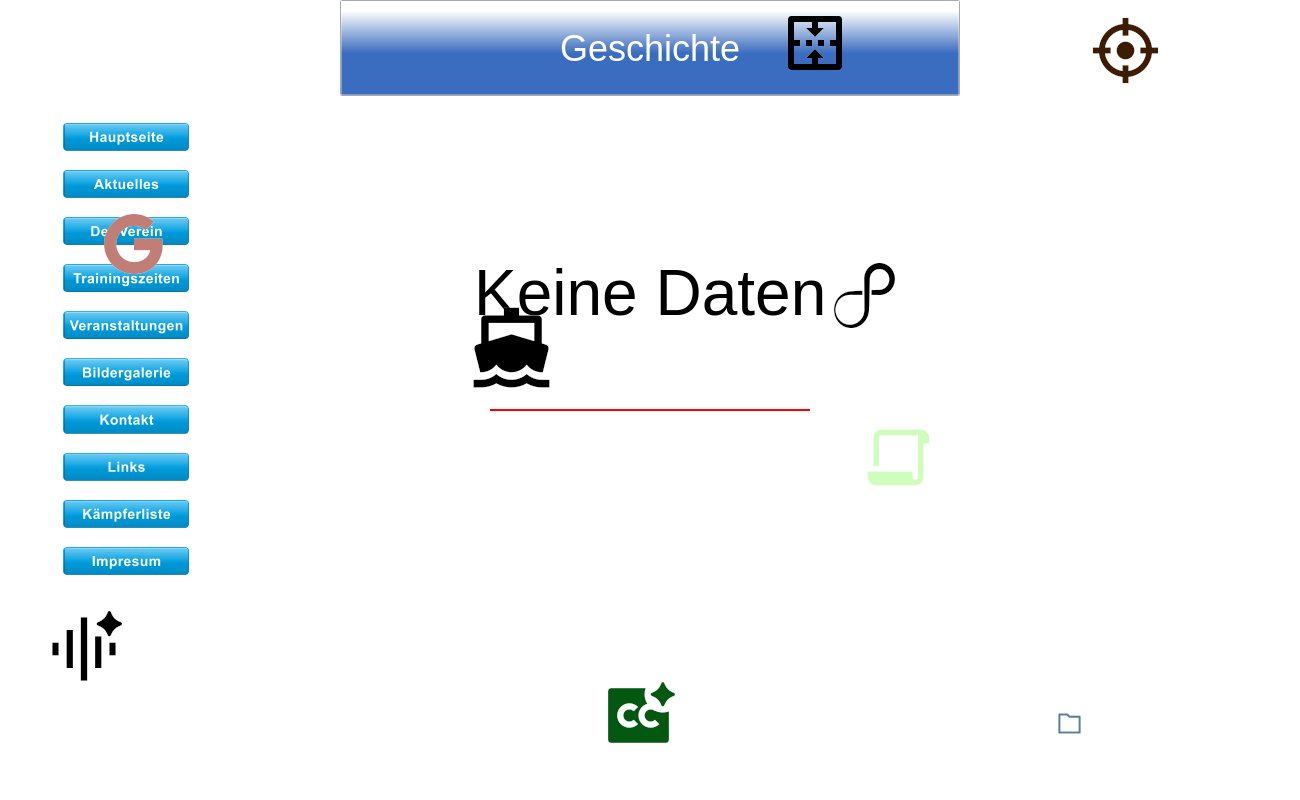  Describe the element at coordinates (511, 349) in the screenshot. I see `view shipping or delivery status` at that location.